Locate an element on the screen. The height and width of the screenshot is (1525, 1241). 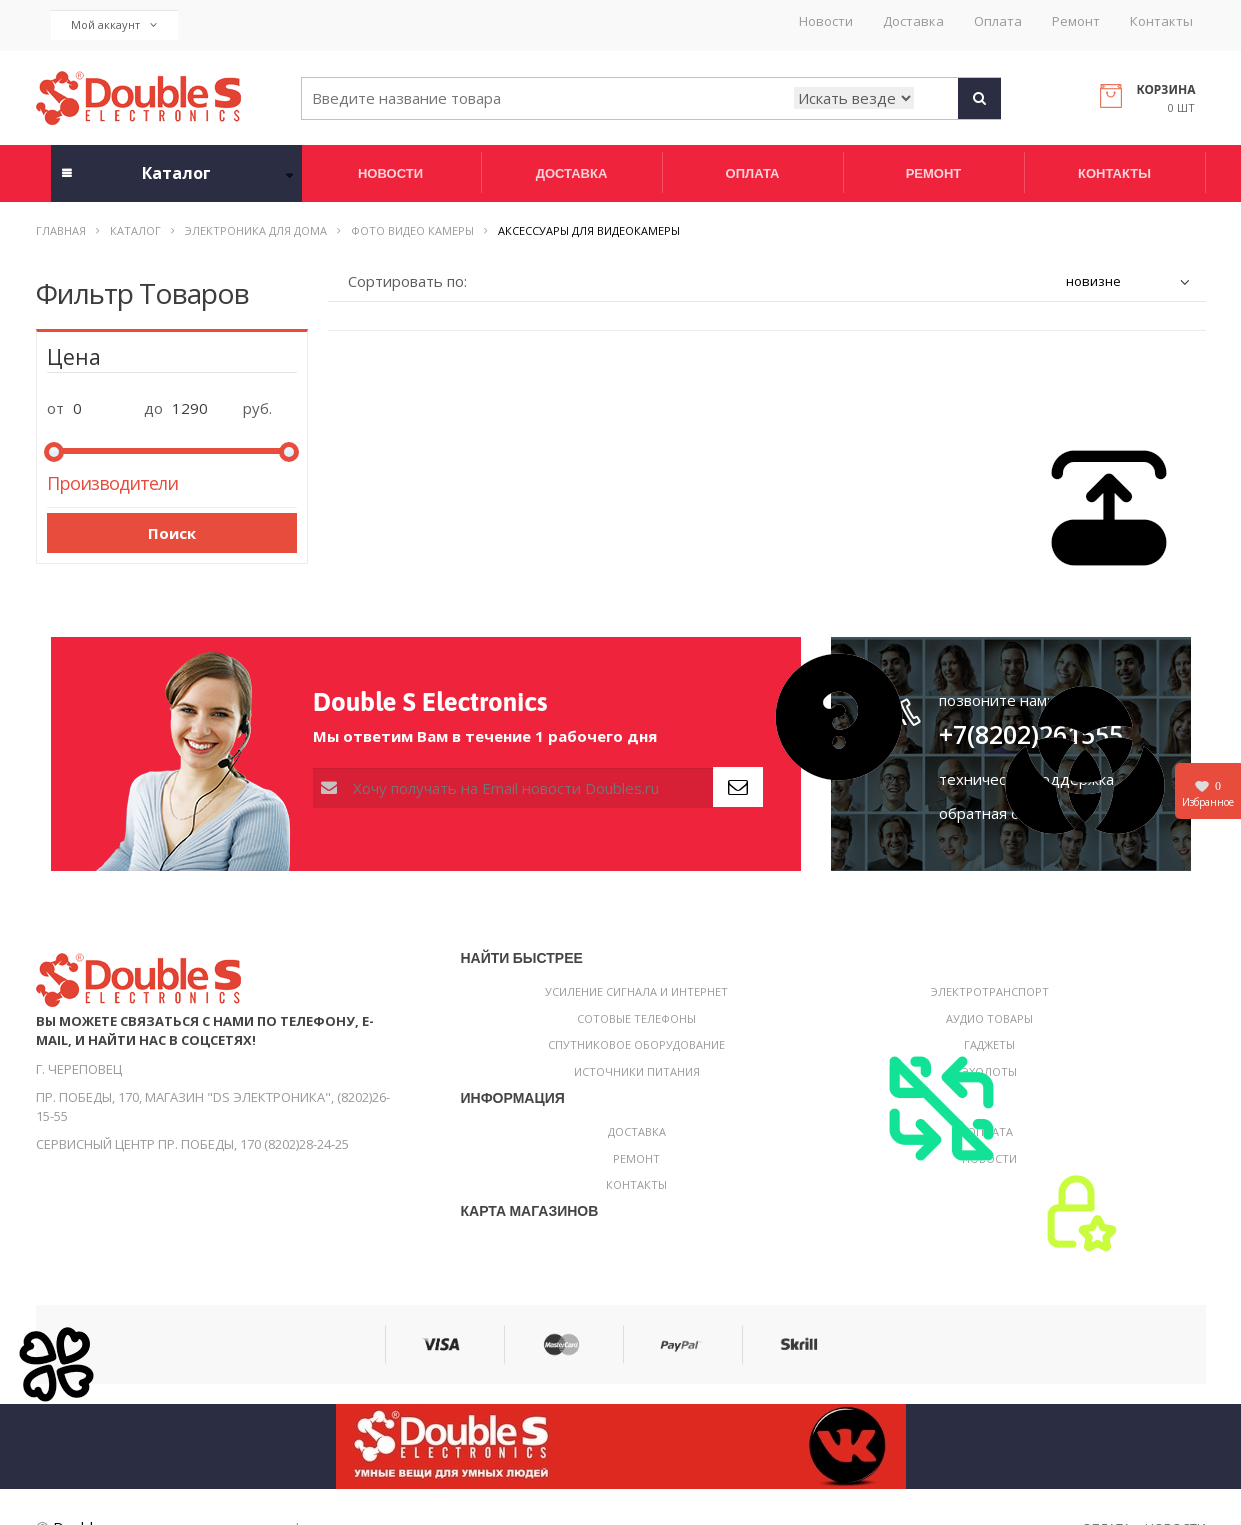
shuffle or swap mode disabled is located at coordinates (941, 1108).